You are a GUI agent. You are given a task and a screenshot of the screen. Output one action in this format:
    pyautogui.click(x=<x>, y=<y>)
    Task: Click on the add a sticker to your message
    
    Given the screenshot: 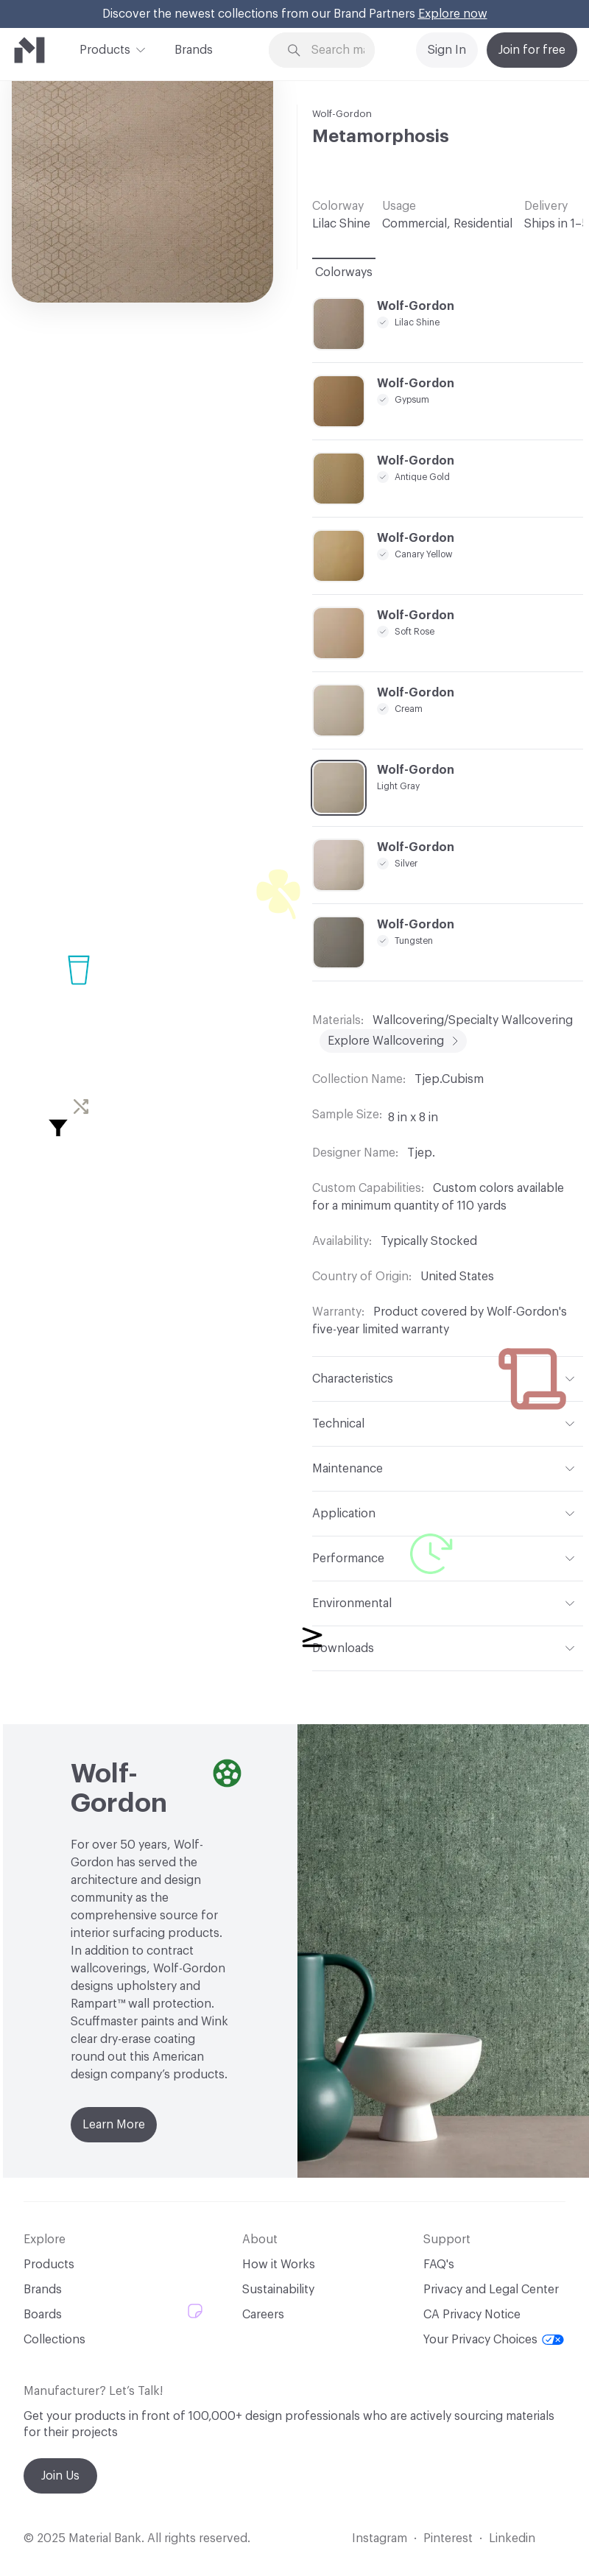 What is the action you would take?
    pyautogui.click(x=195, y=2311)
    